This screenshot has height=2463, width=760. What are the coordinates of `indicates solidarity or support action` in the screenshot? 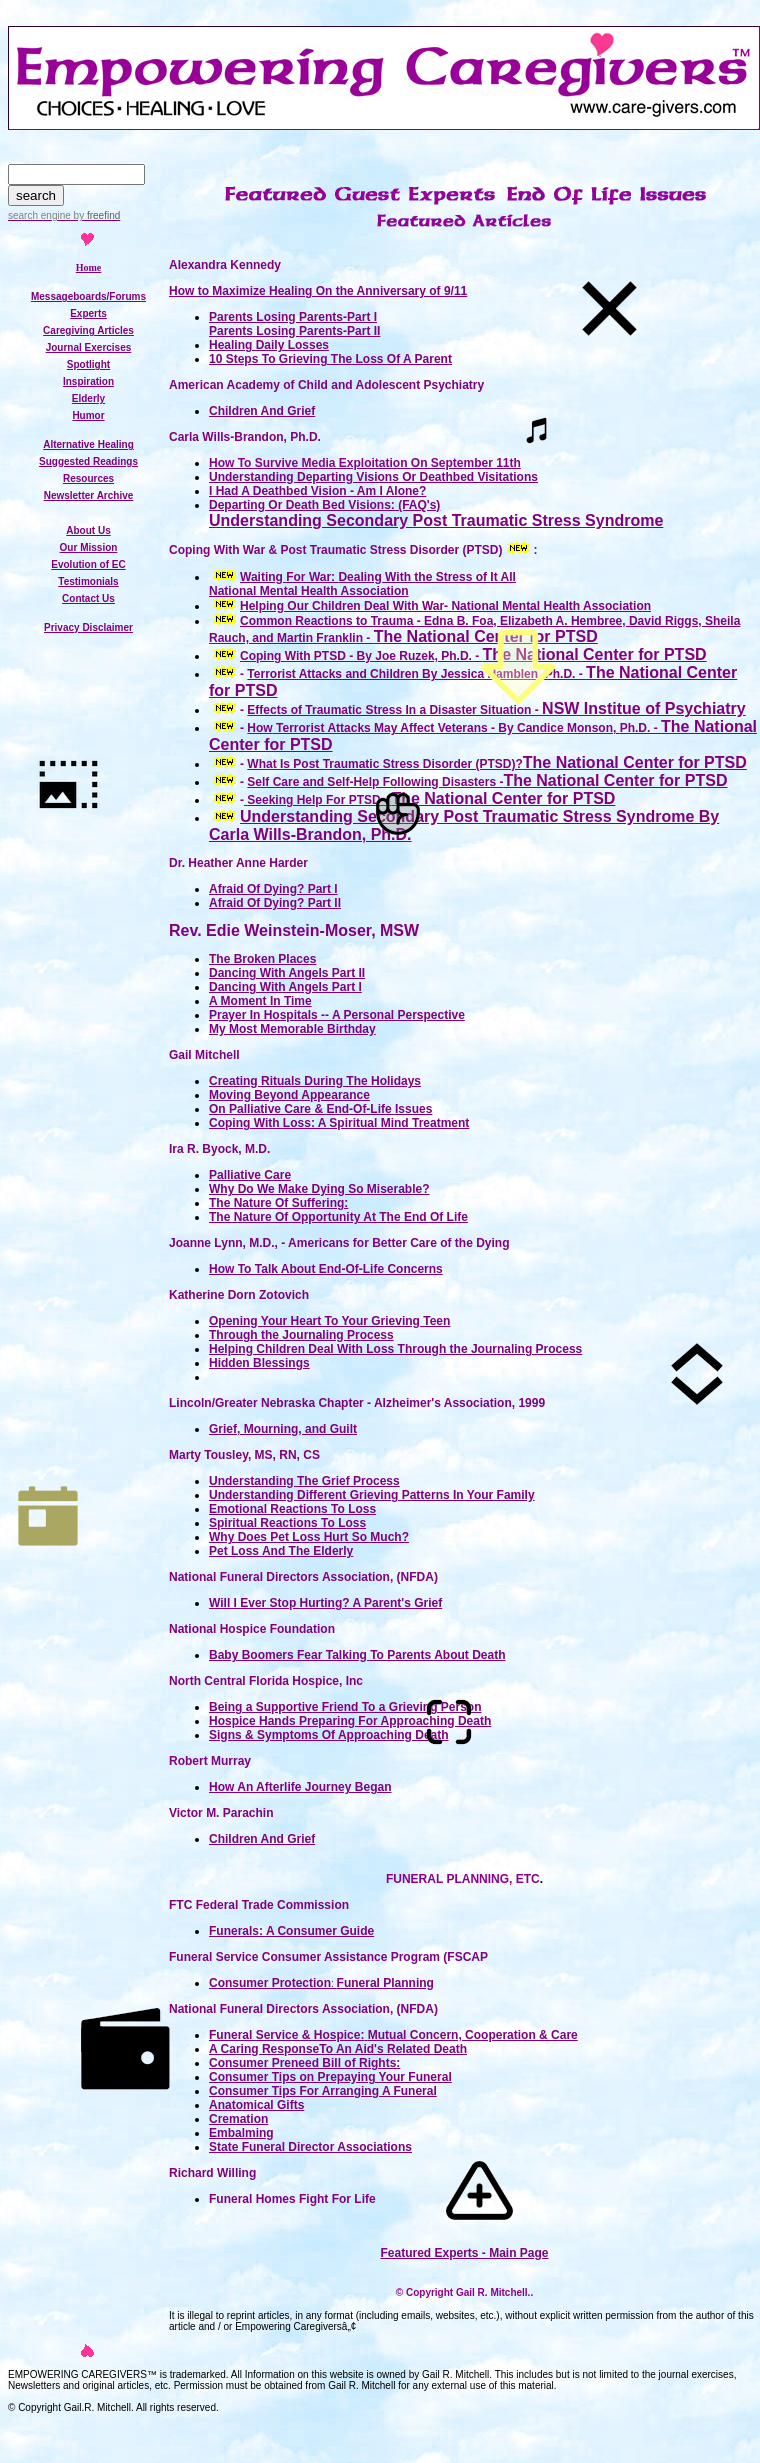 It's located at (398, 813).